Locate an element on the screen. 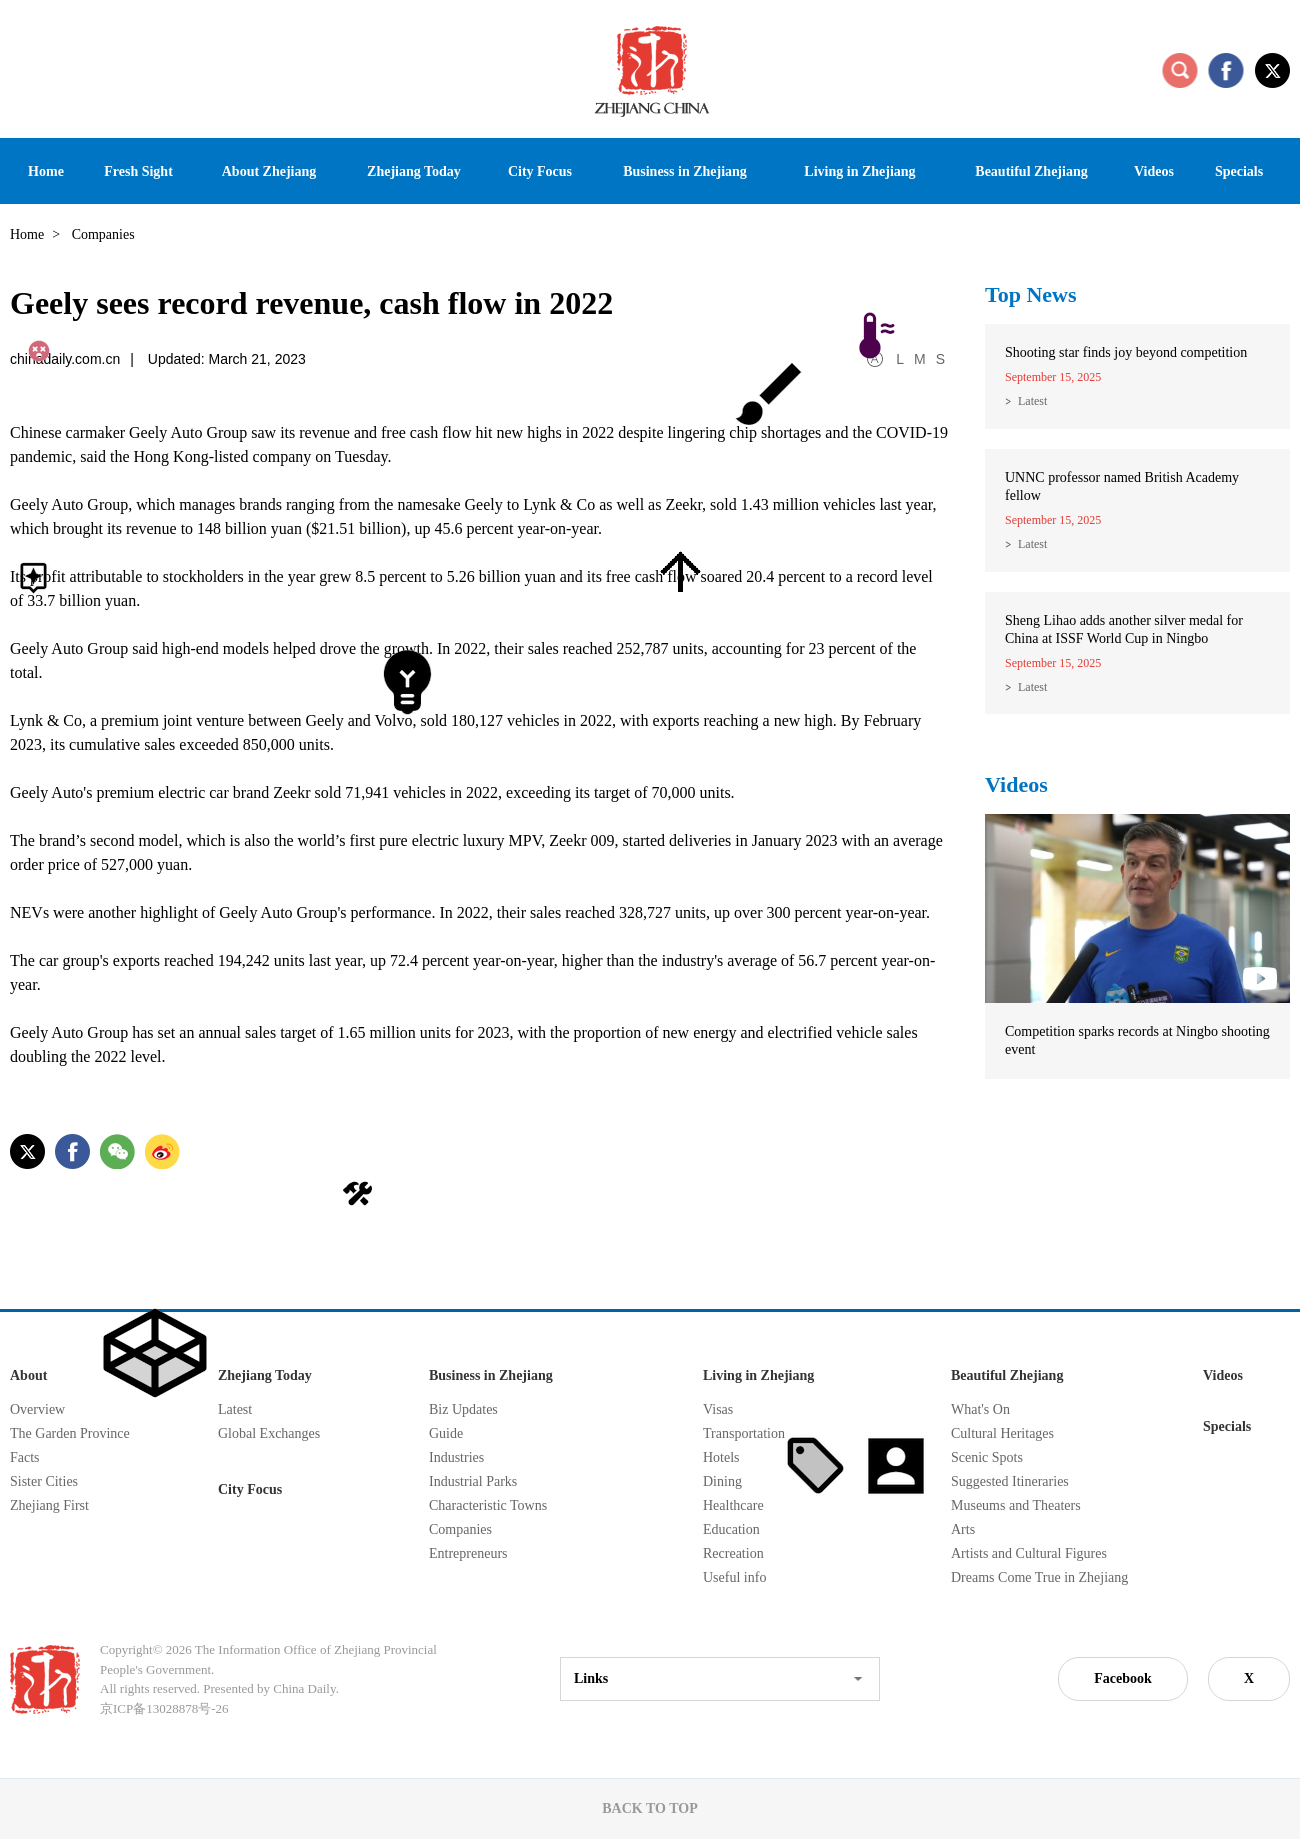 This screenshot has width=1300, height=1839. view your account profile is located at coordinates (896, 1466).